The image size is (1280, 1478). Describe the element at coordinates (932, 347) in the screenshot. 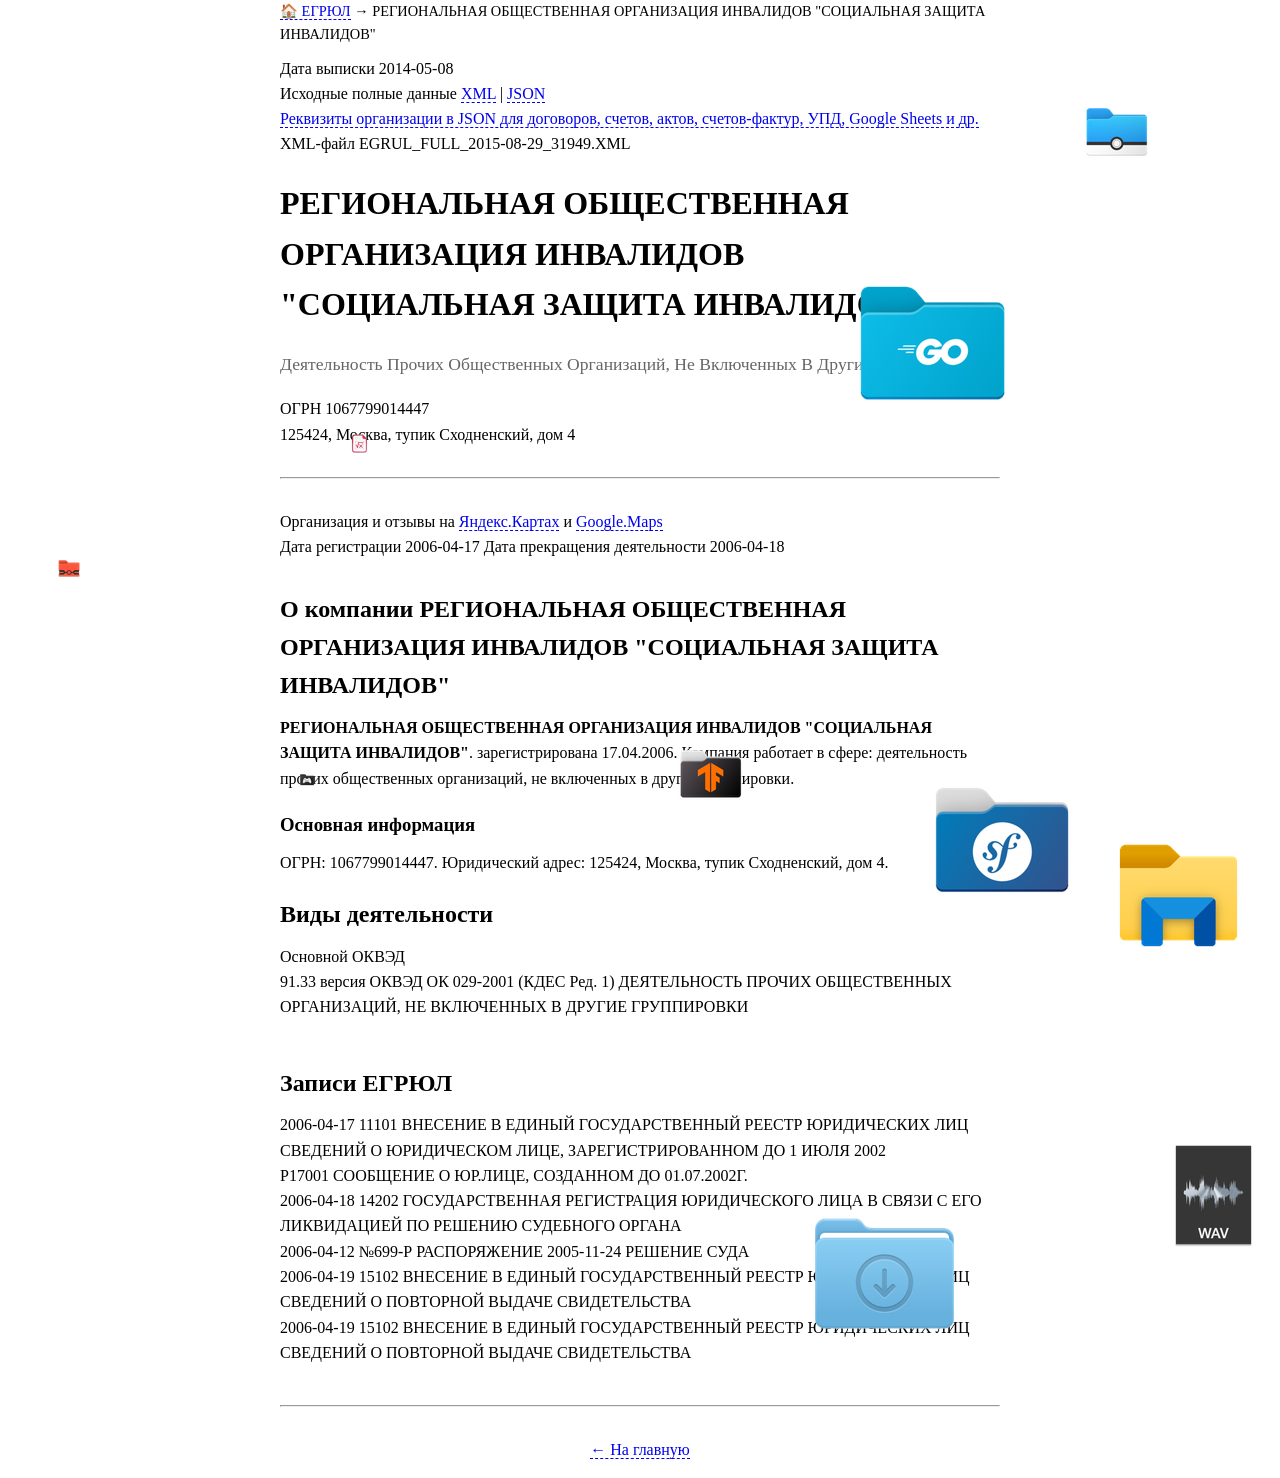

I see `open folder containing Go language projects` at that location.